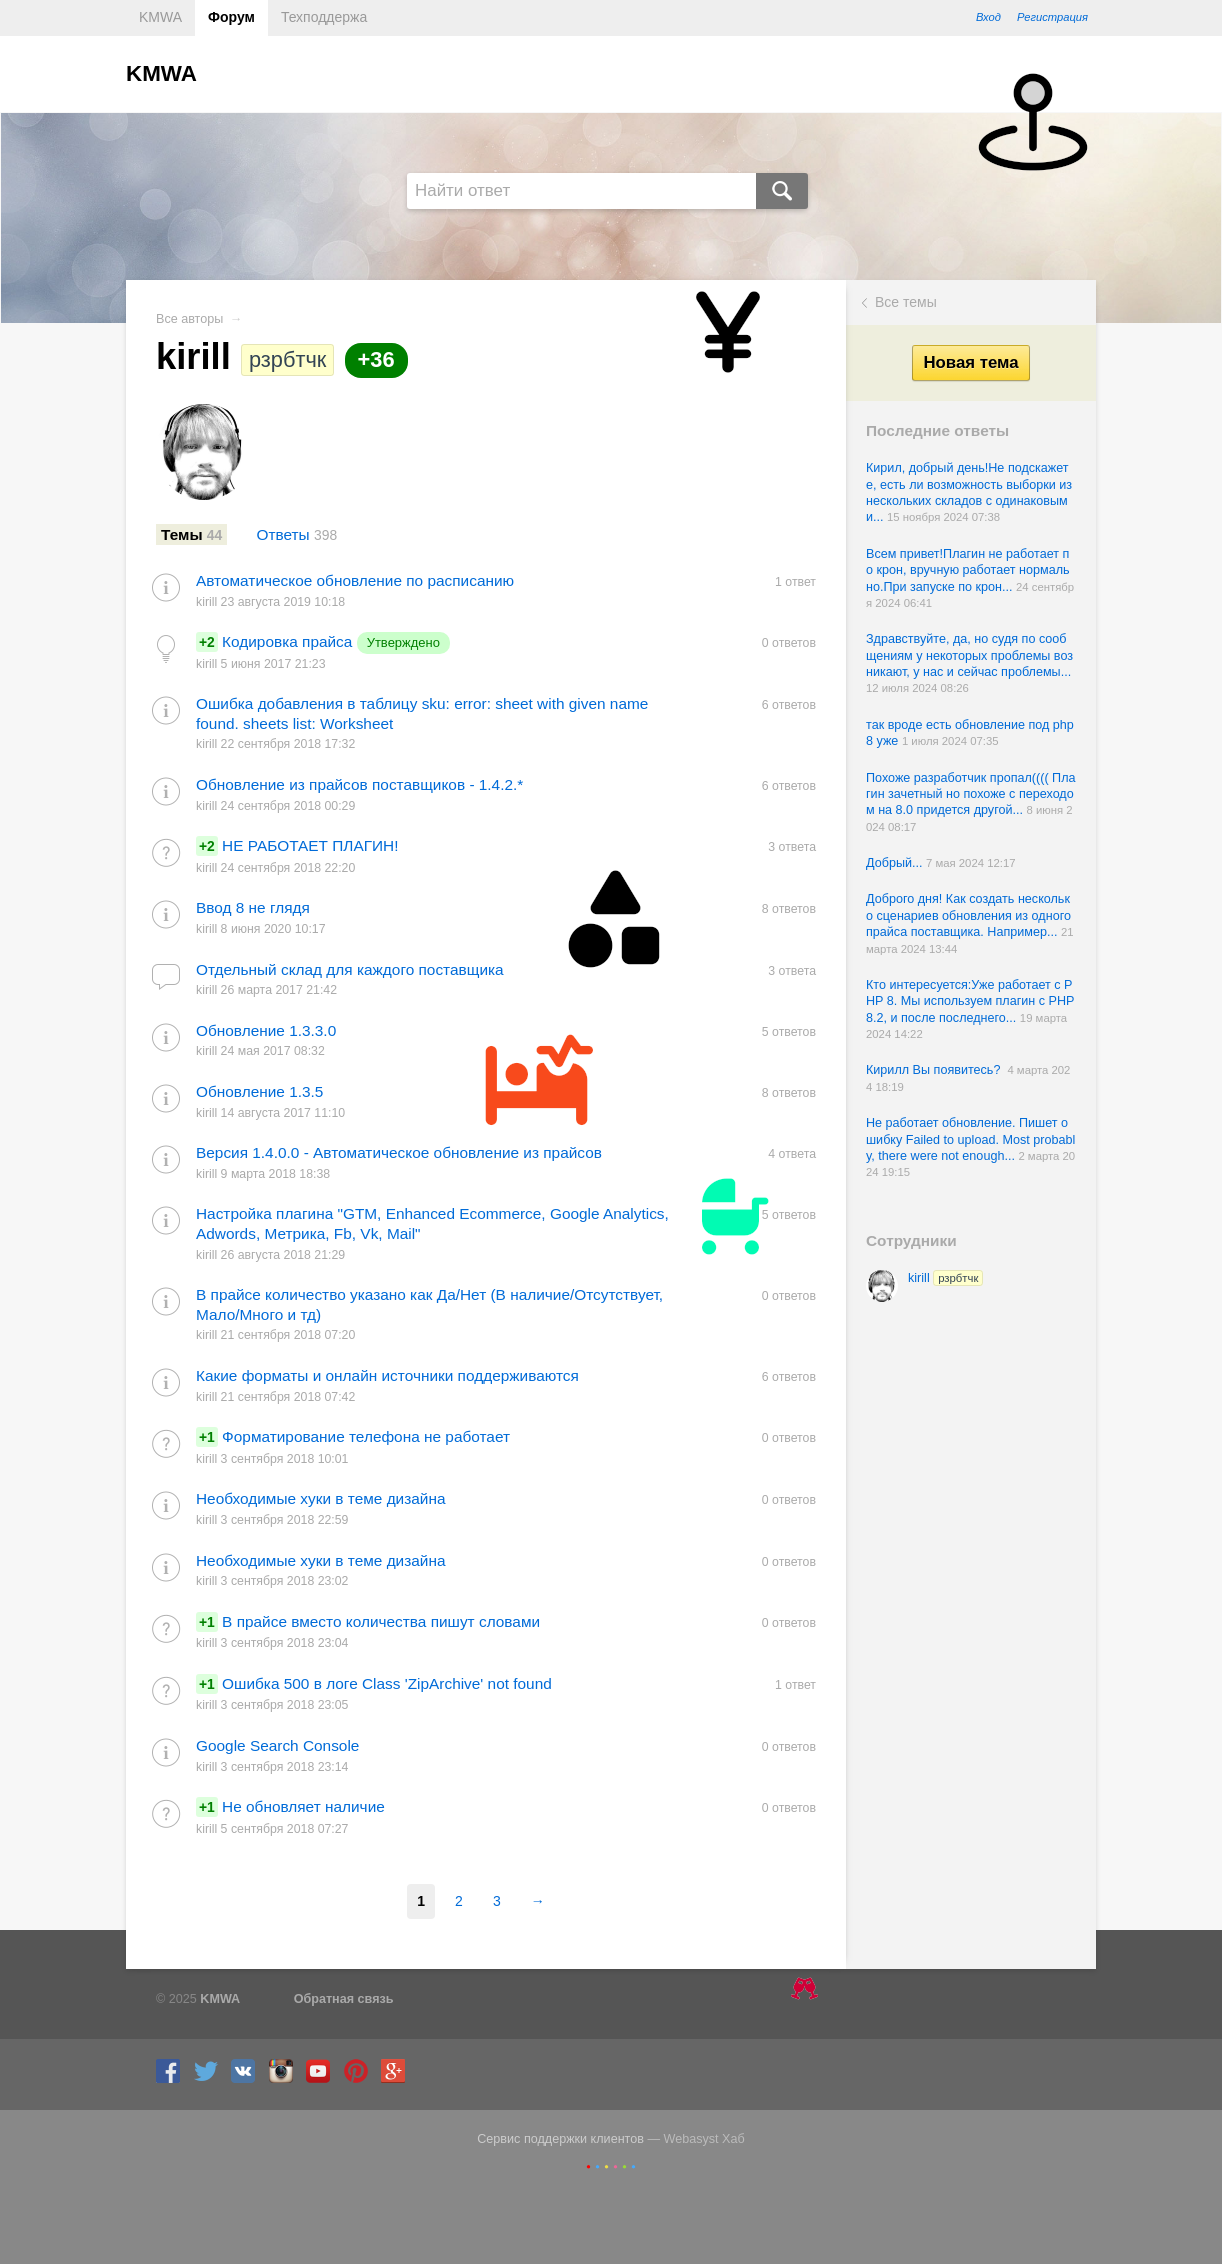 This screenshot has height=2264, width=1222. I want to click on mark a location on the map, so click(1033, 124).